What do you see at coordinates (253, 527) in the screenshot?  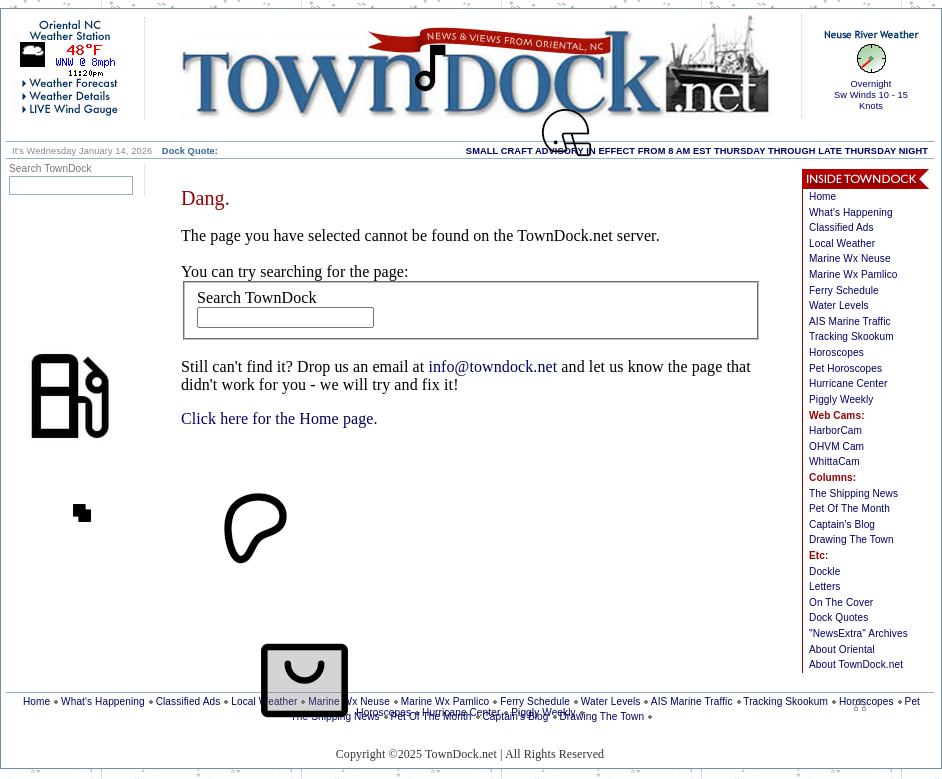 I see `visit creator's patreon page` at bounding box center [253, 527].